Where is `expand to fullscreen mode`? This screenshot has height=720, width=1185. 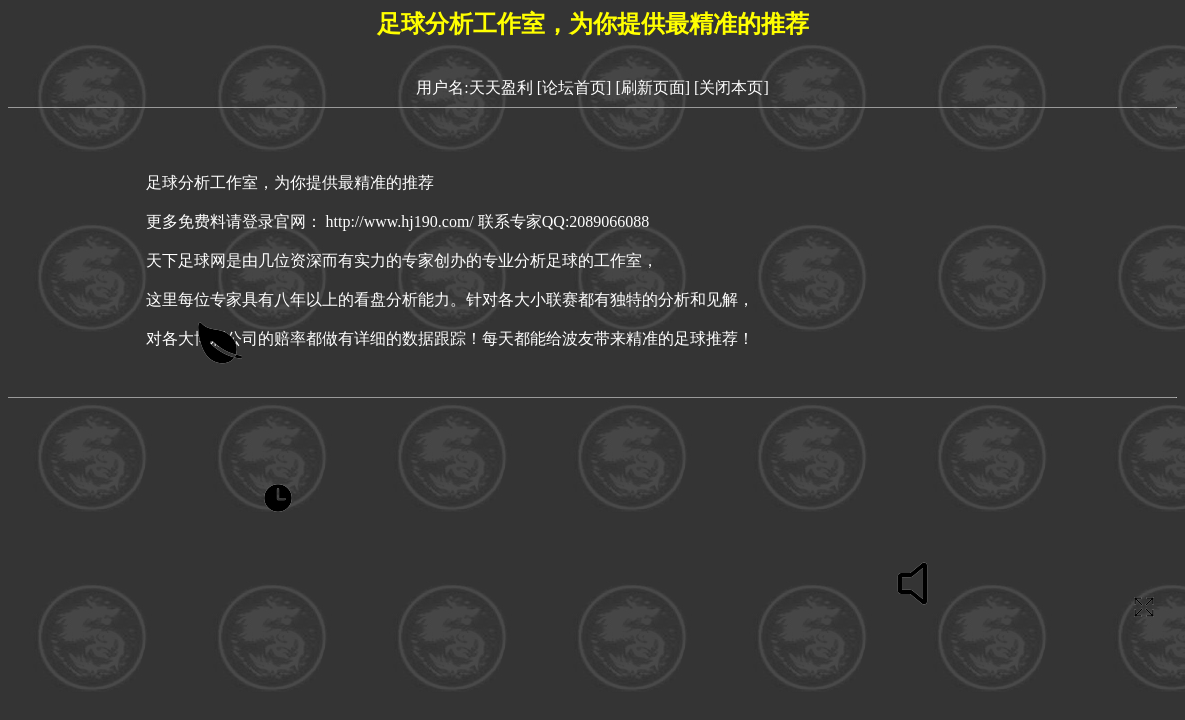
expand to fullscreen mode is located at coordinates (1144, 607).